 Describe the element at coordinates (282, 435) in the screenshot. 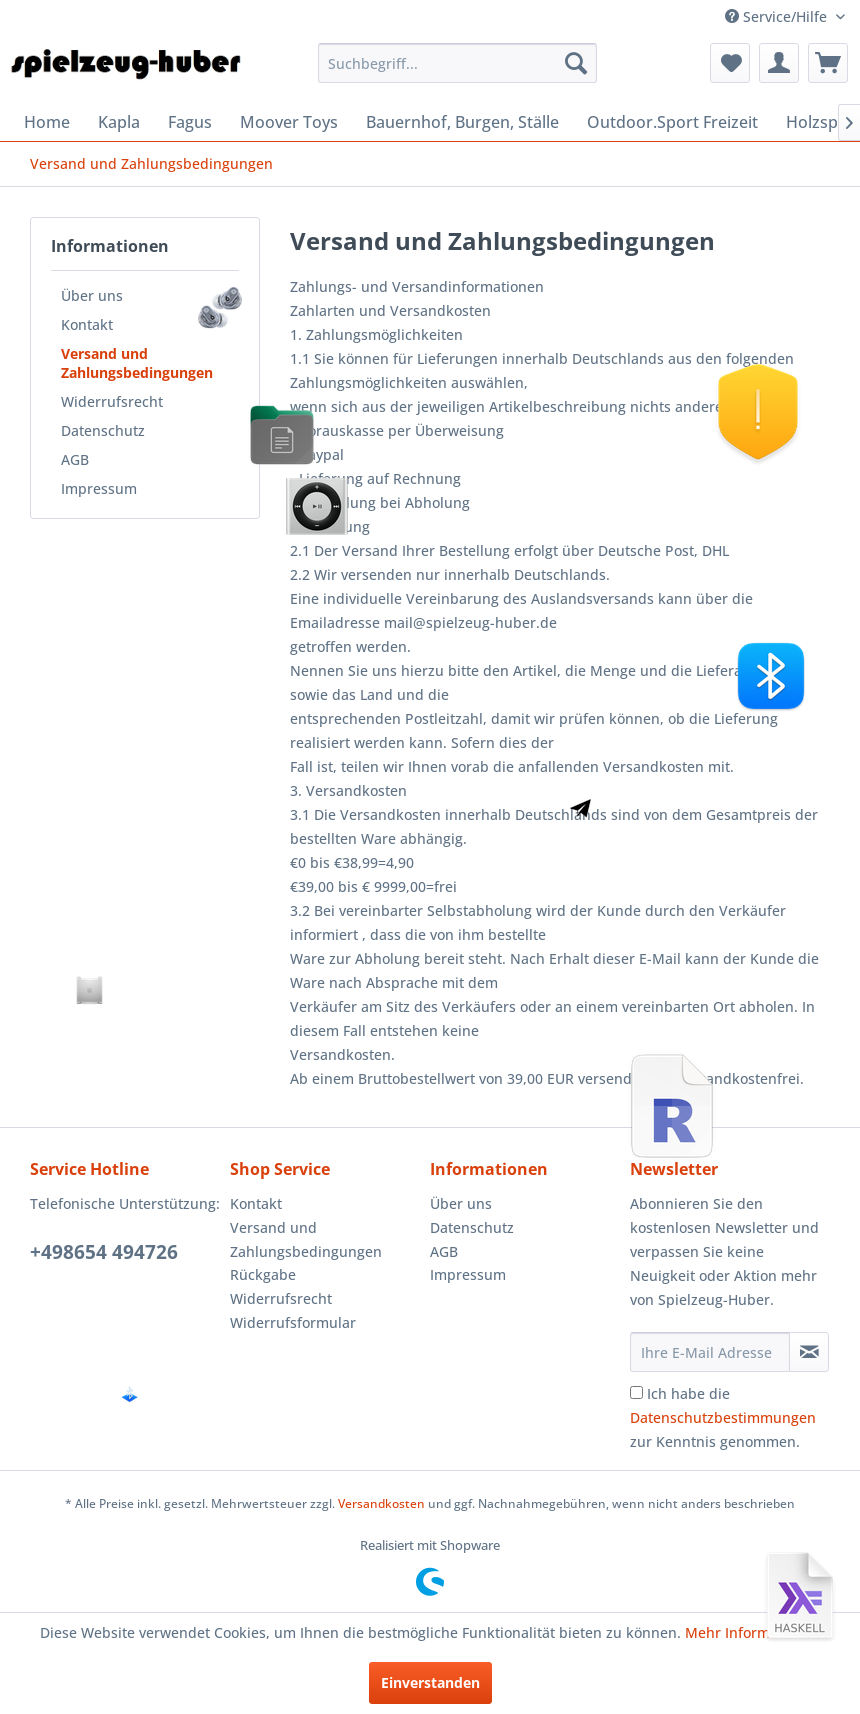

I see `open your documents folder` at that location.